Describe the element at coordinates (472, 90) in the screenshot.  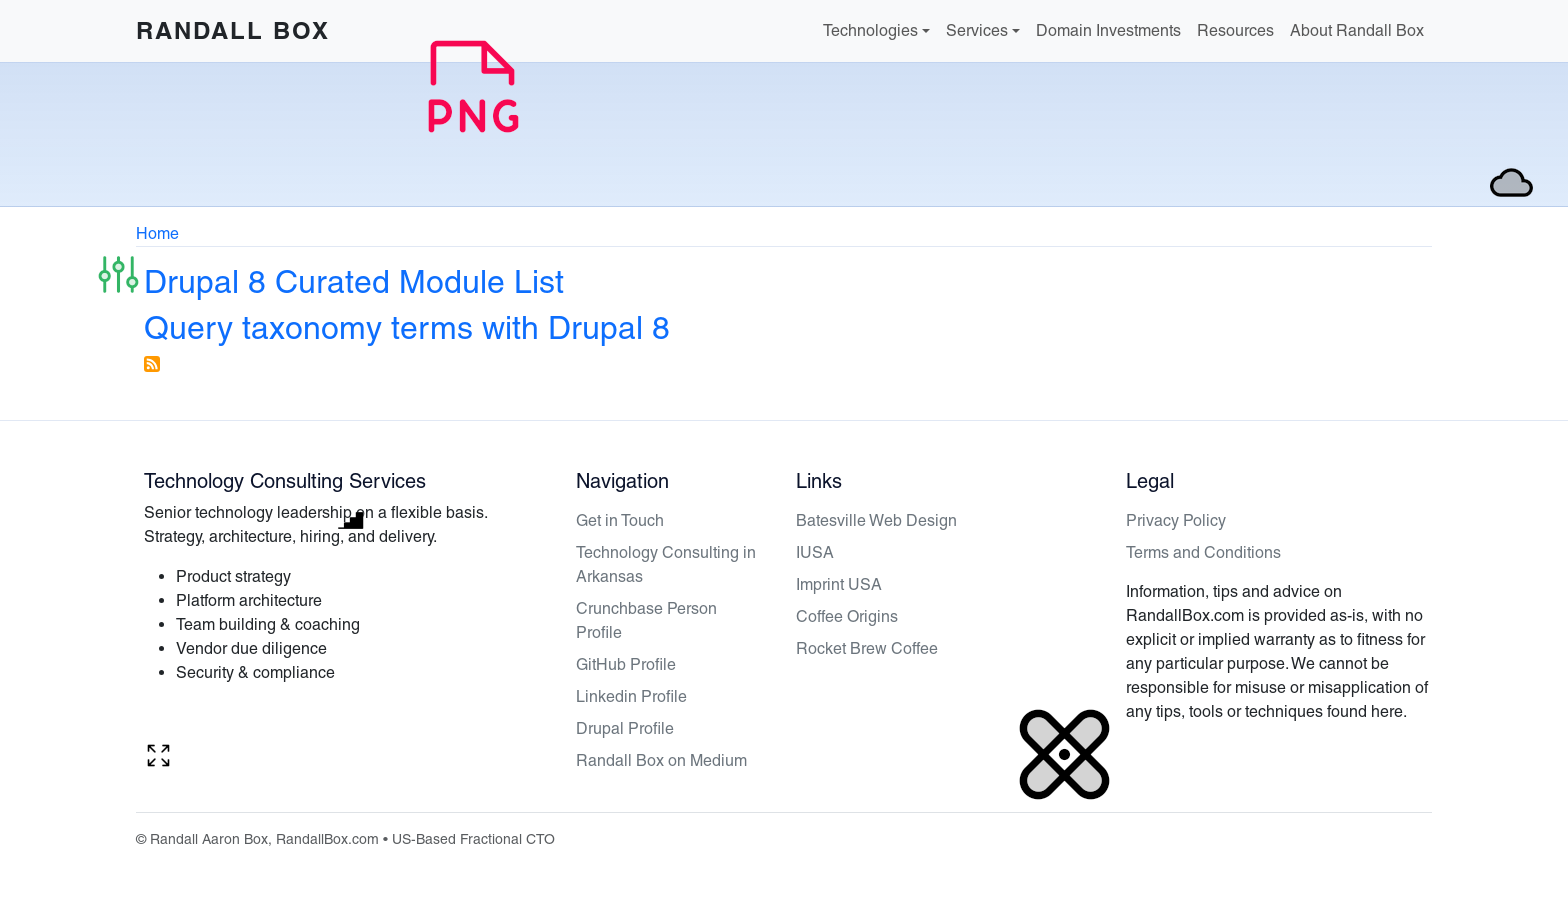
I see `a PNG image file` at that location.